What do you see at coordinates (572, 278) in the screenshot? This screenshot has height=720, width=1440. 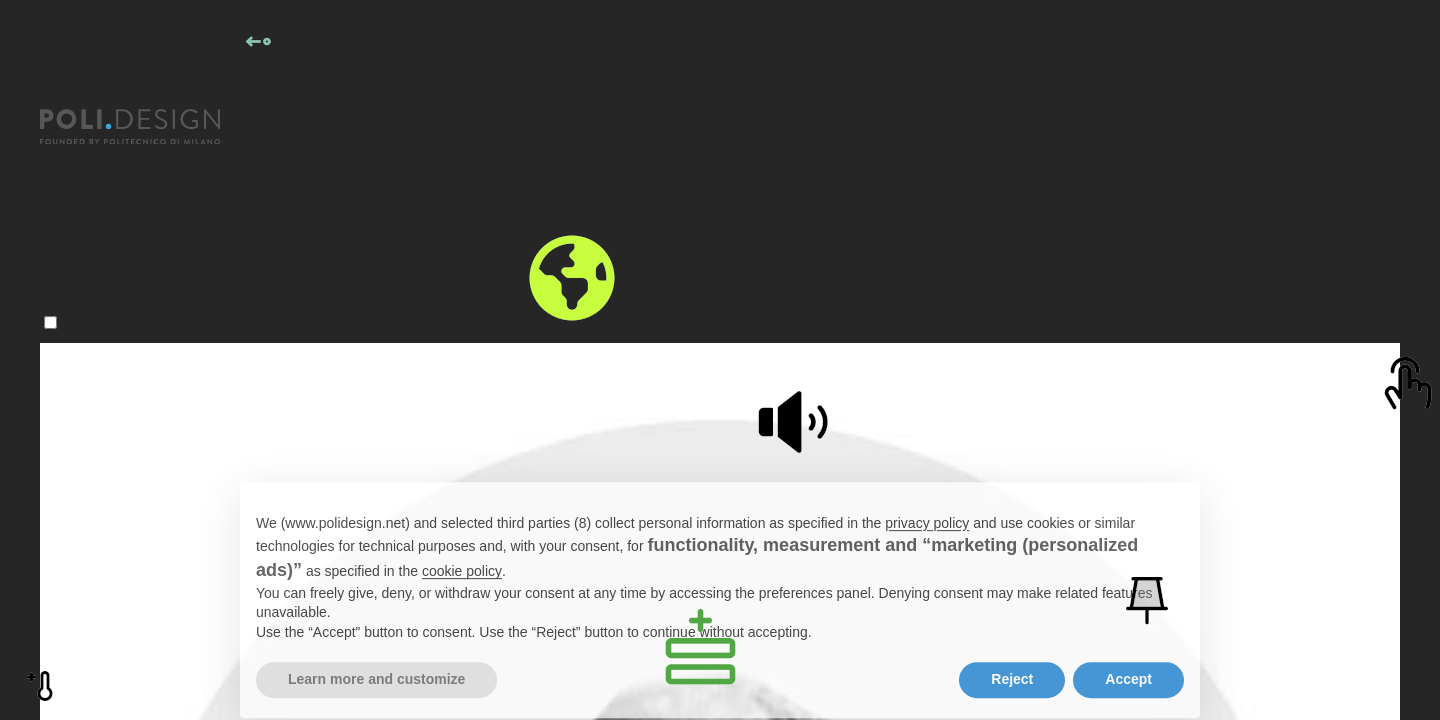 I see `switch to global or worldwide view` at bounding box center [572, 278].